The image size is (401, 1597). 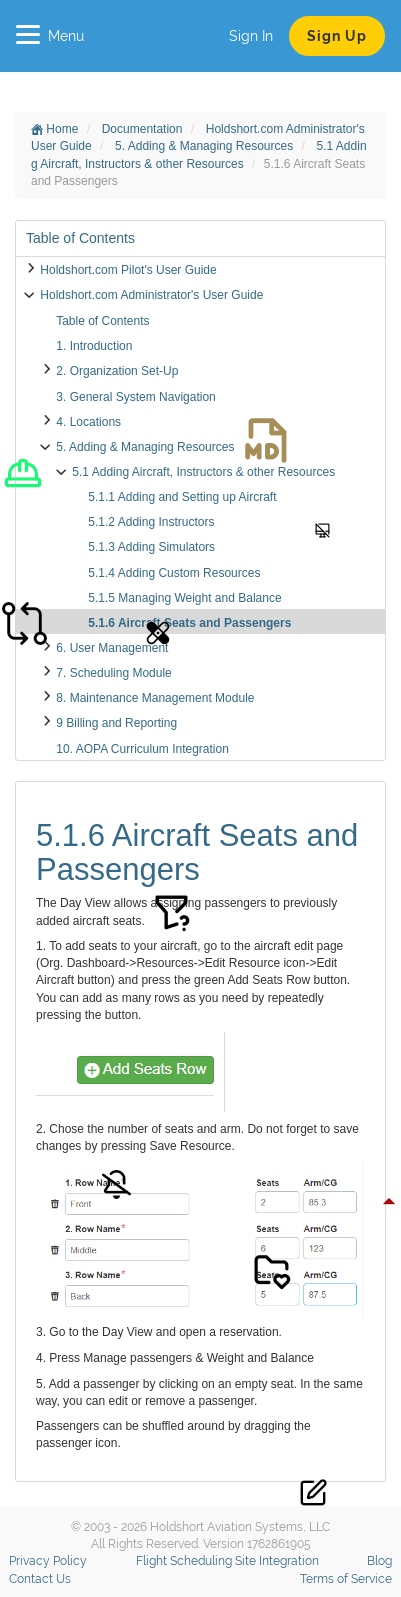 What do you see at coordinates (271, 1270) in the screenshot?
I see `add folder to favorites` at bounding box center [271, 1270].